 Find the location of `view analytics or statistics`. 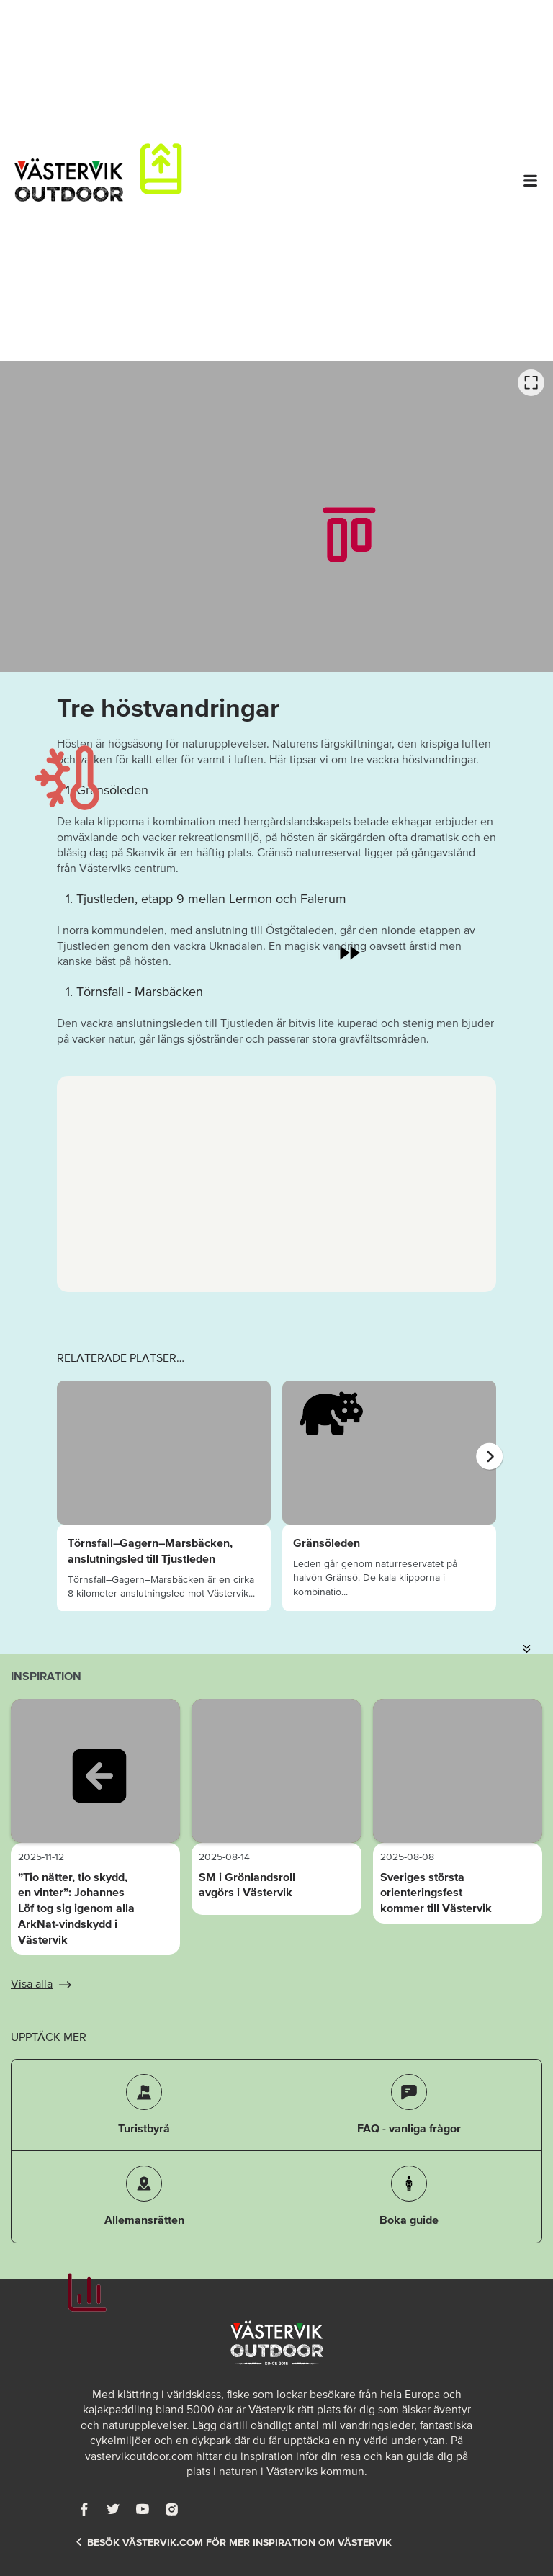

view analytics or statistics is located at coordinates (87, 2292).